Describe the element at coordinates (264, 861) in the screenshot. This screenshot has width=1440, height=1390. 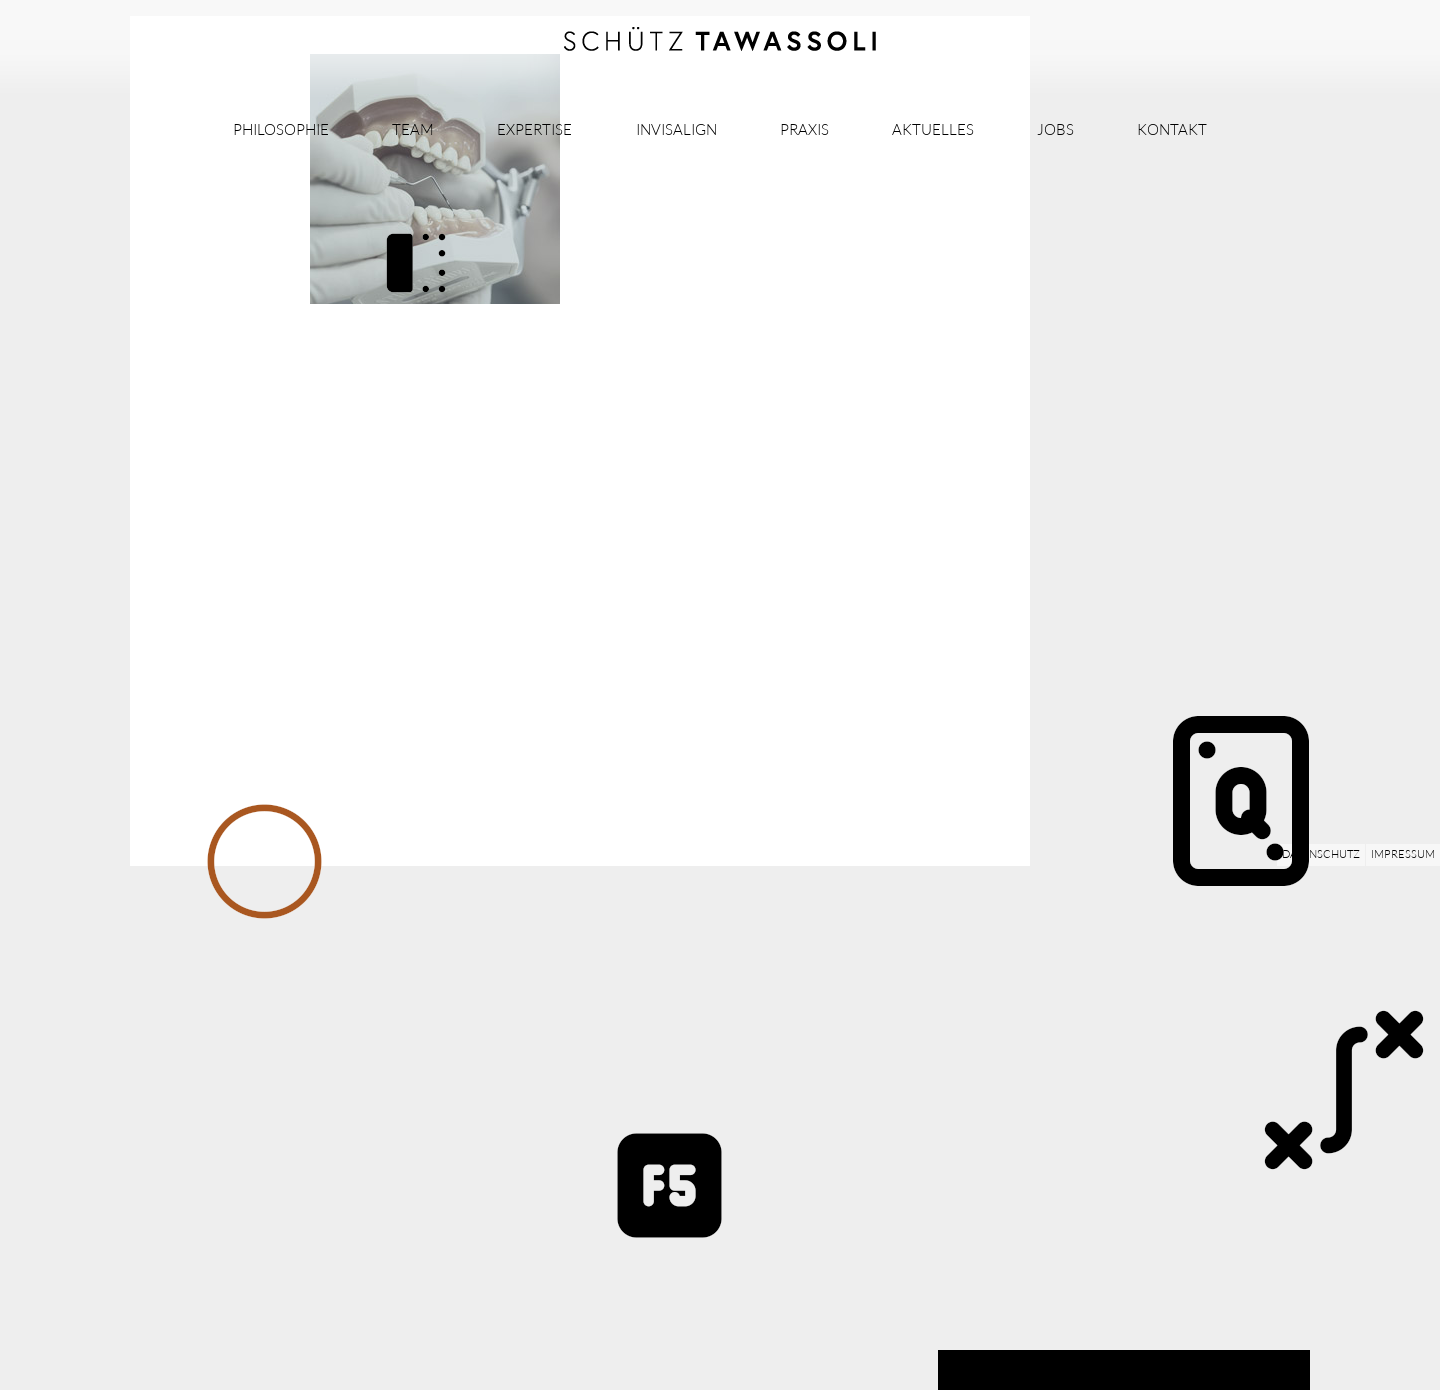
I see `unselected option in a radio button group` at that location.